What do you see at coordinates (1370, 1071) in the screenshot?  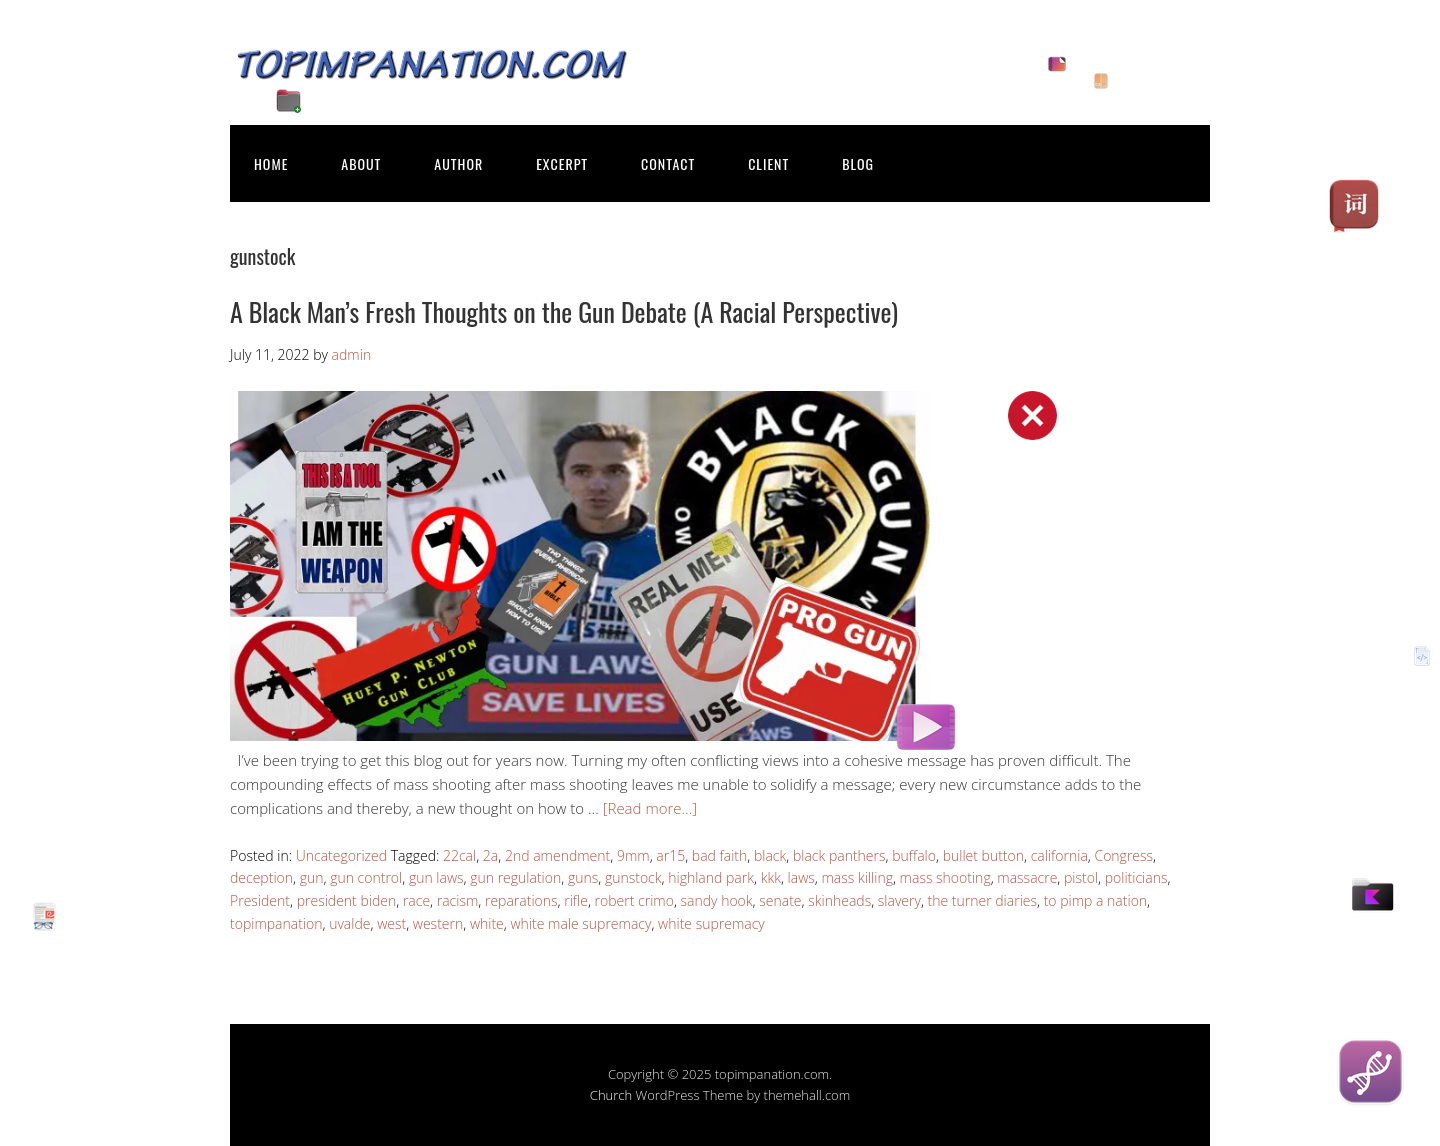 I see `open science and education applications` at bounding box center [1370, 1071].